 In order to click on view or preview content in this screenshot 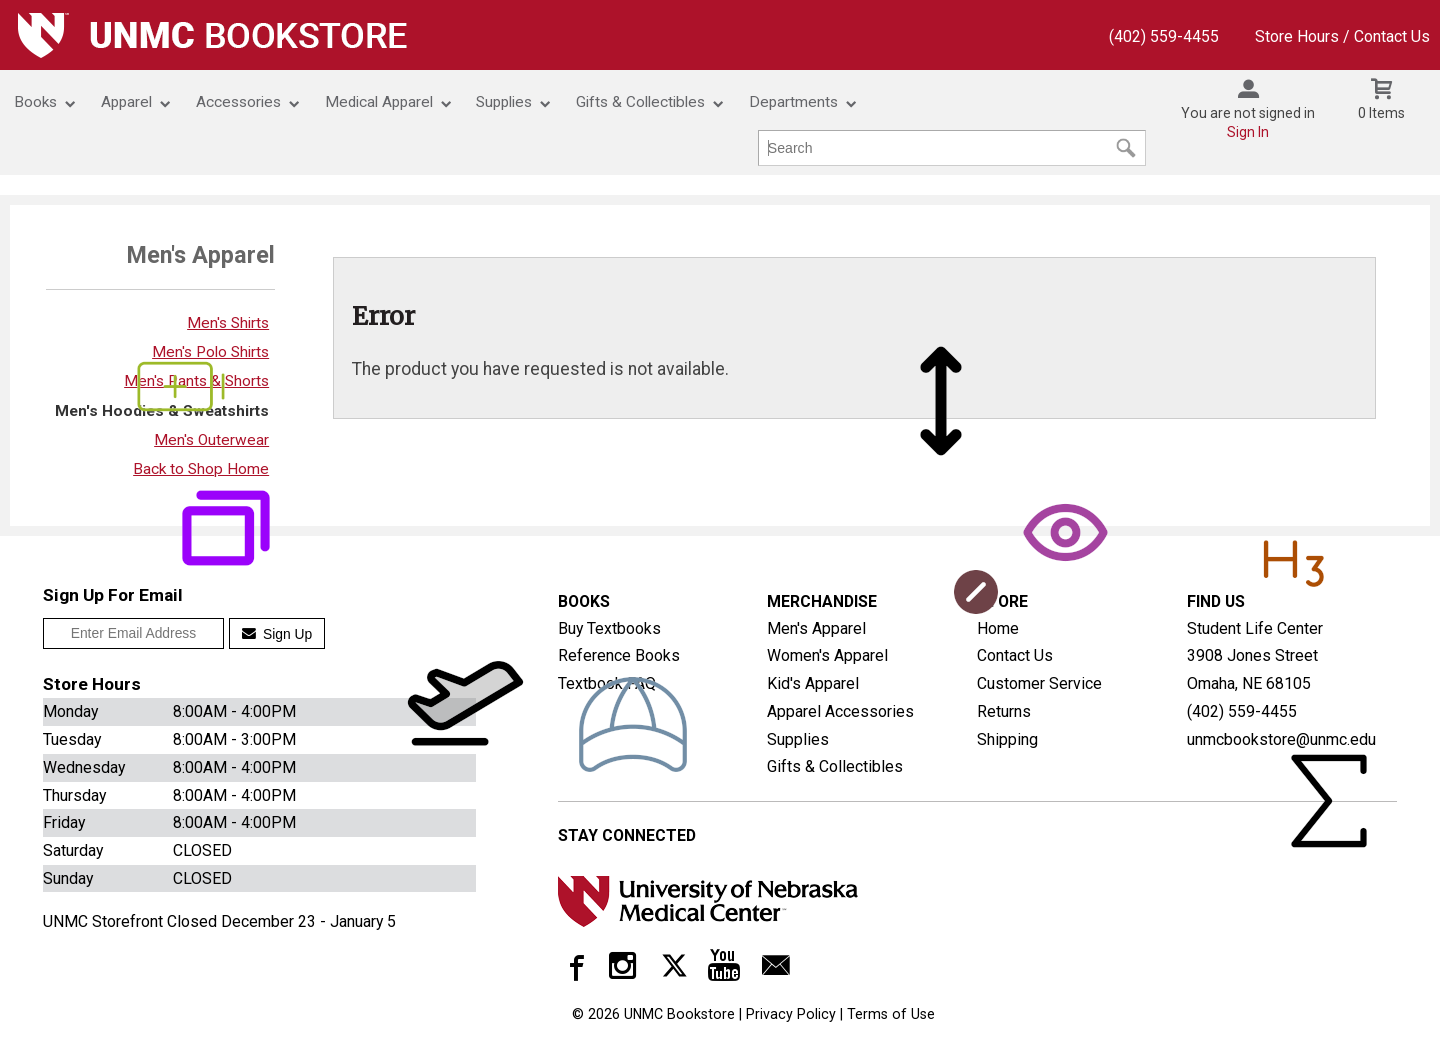, I will do `click(1065, 532)`.